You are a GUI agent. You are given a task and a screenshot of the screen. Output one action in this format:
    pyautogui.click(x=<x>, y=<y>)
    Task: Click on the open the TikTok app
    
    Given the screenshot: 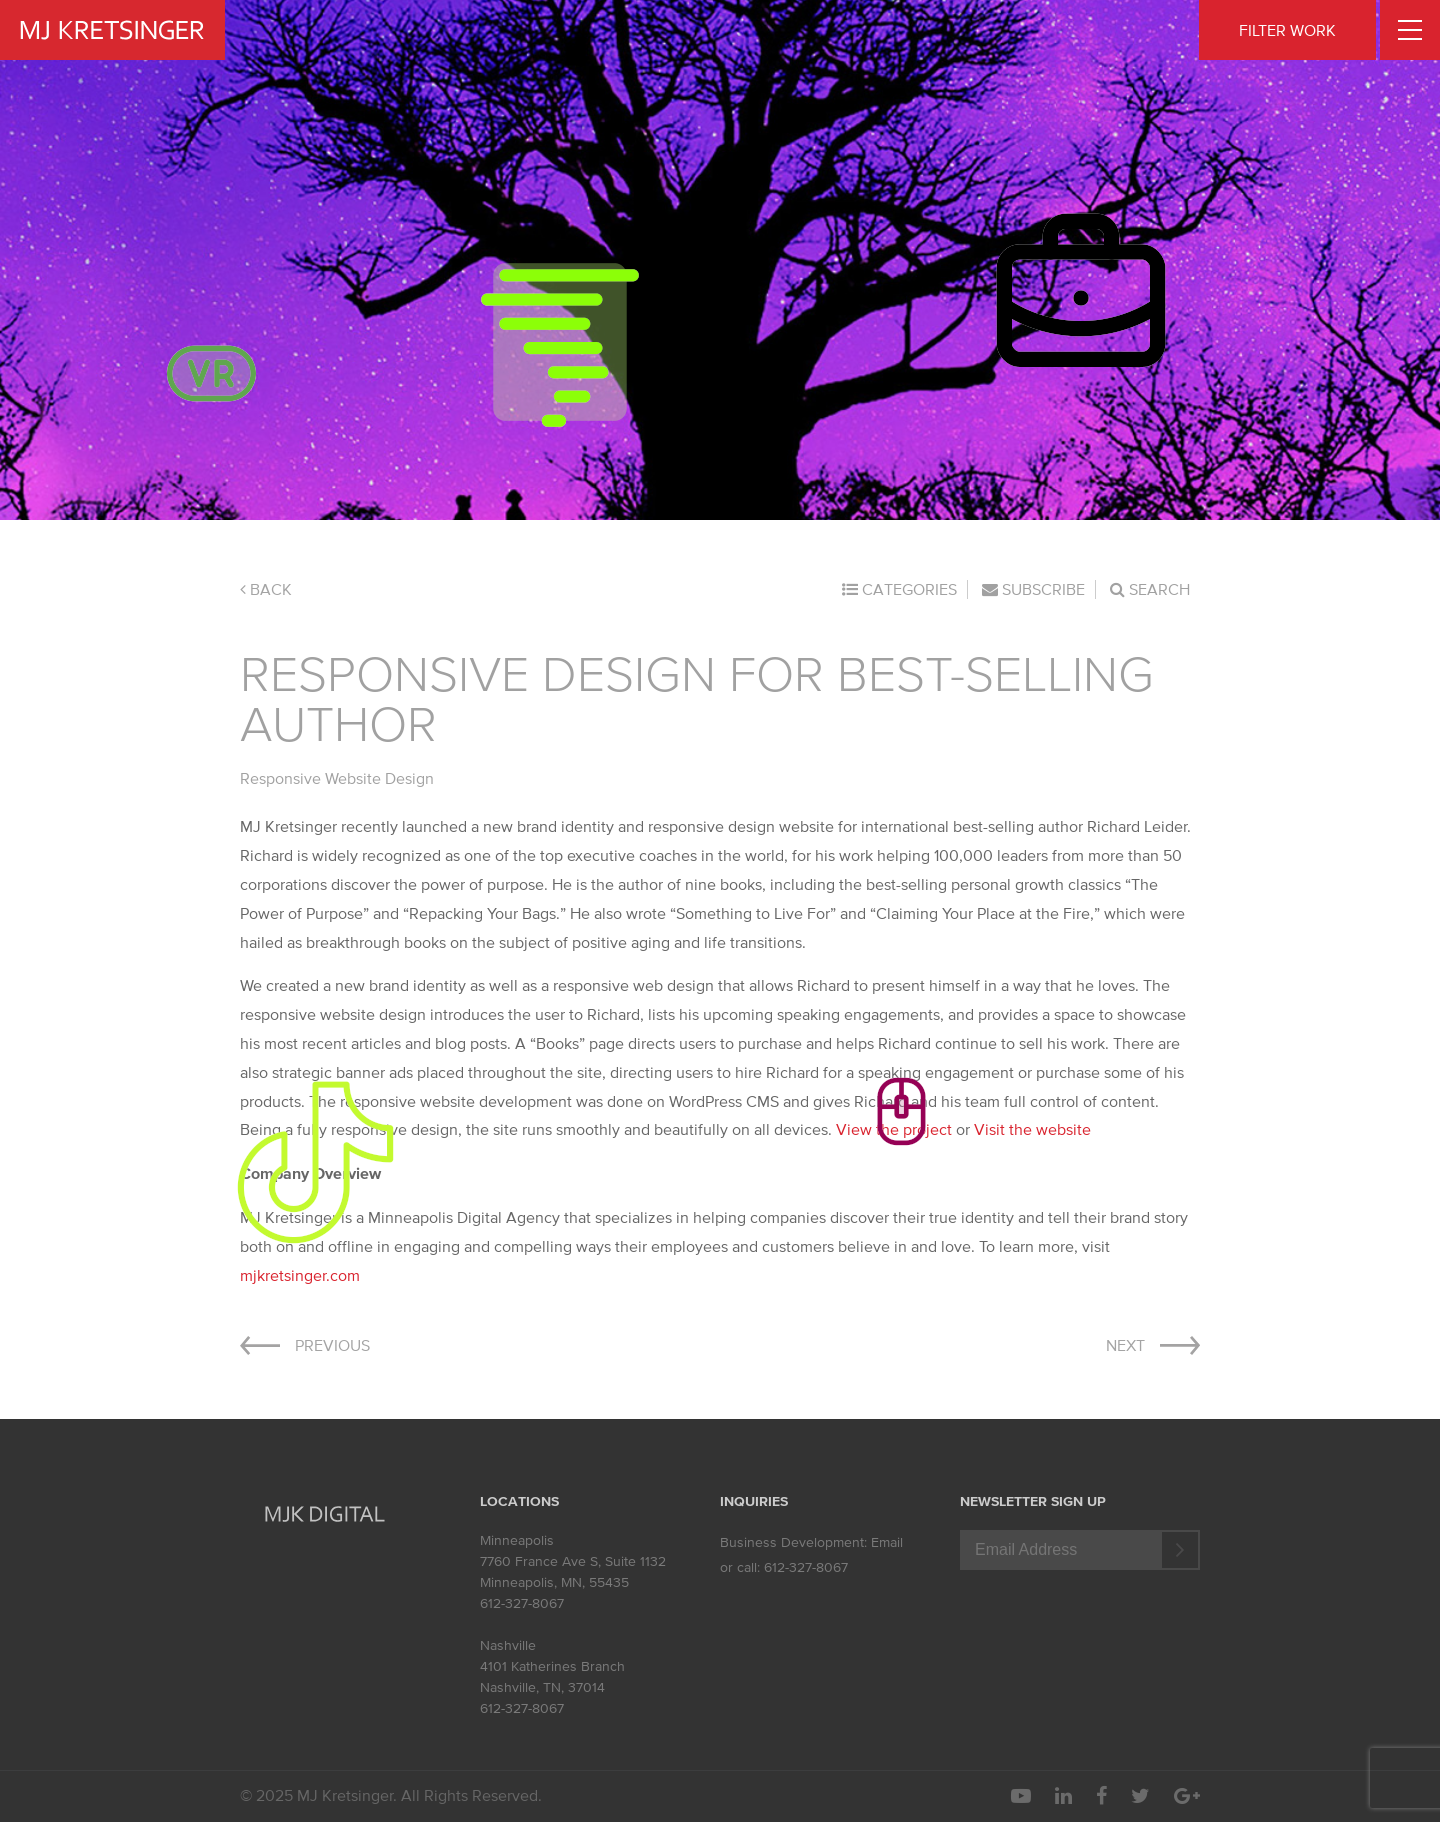 What is the action you would take?
    pyautogui.click(x=315, y=1165)
    